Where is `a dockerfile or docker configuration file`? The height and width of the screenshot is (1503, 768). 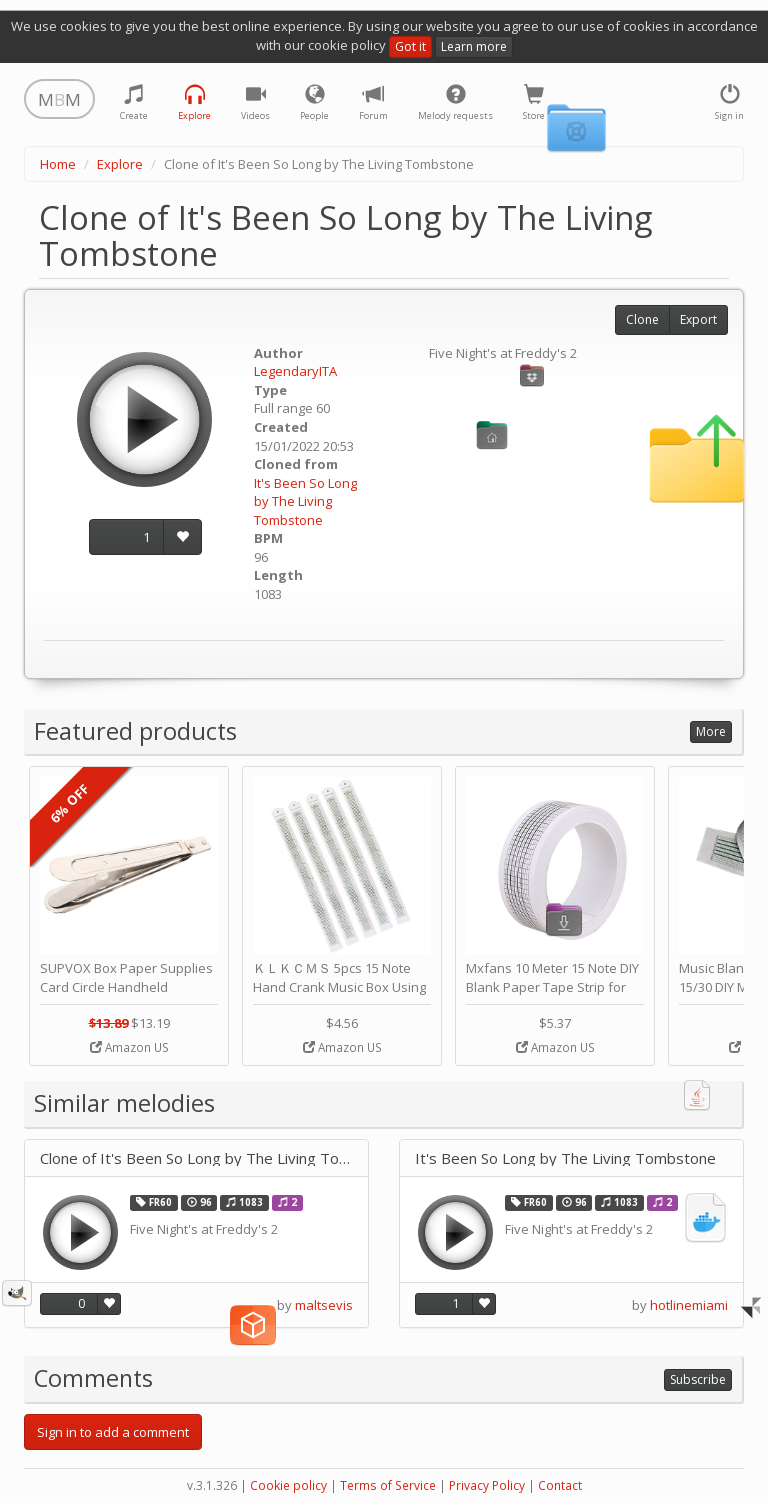
a dockerfile or docker configuration file is located at coordinates (705, 1217).